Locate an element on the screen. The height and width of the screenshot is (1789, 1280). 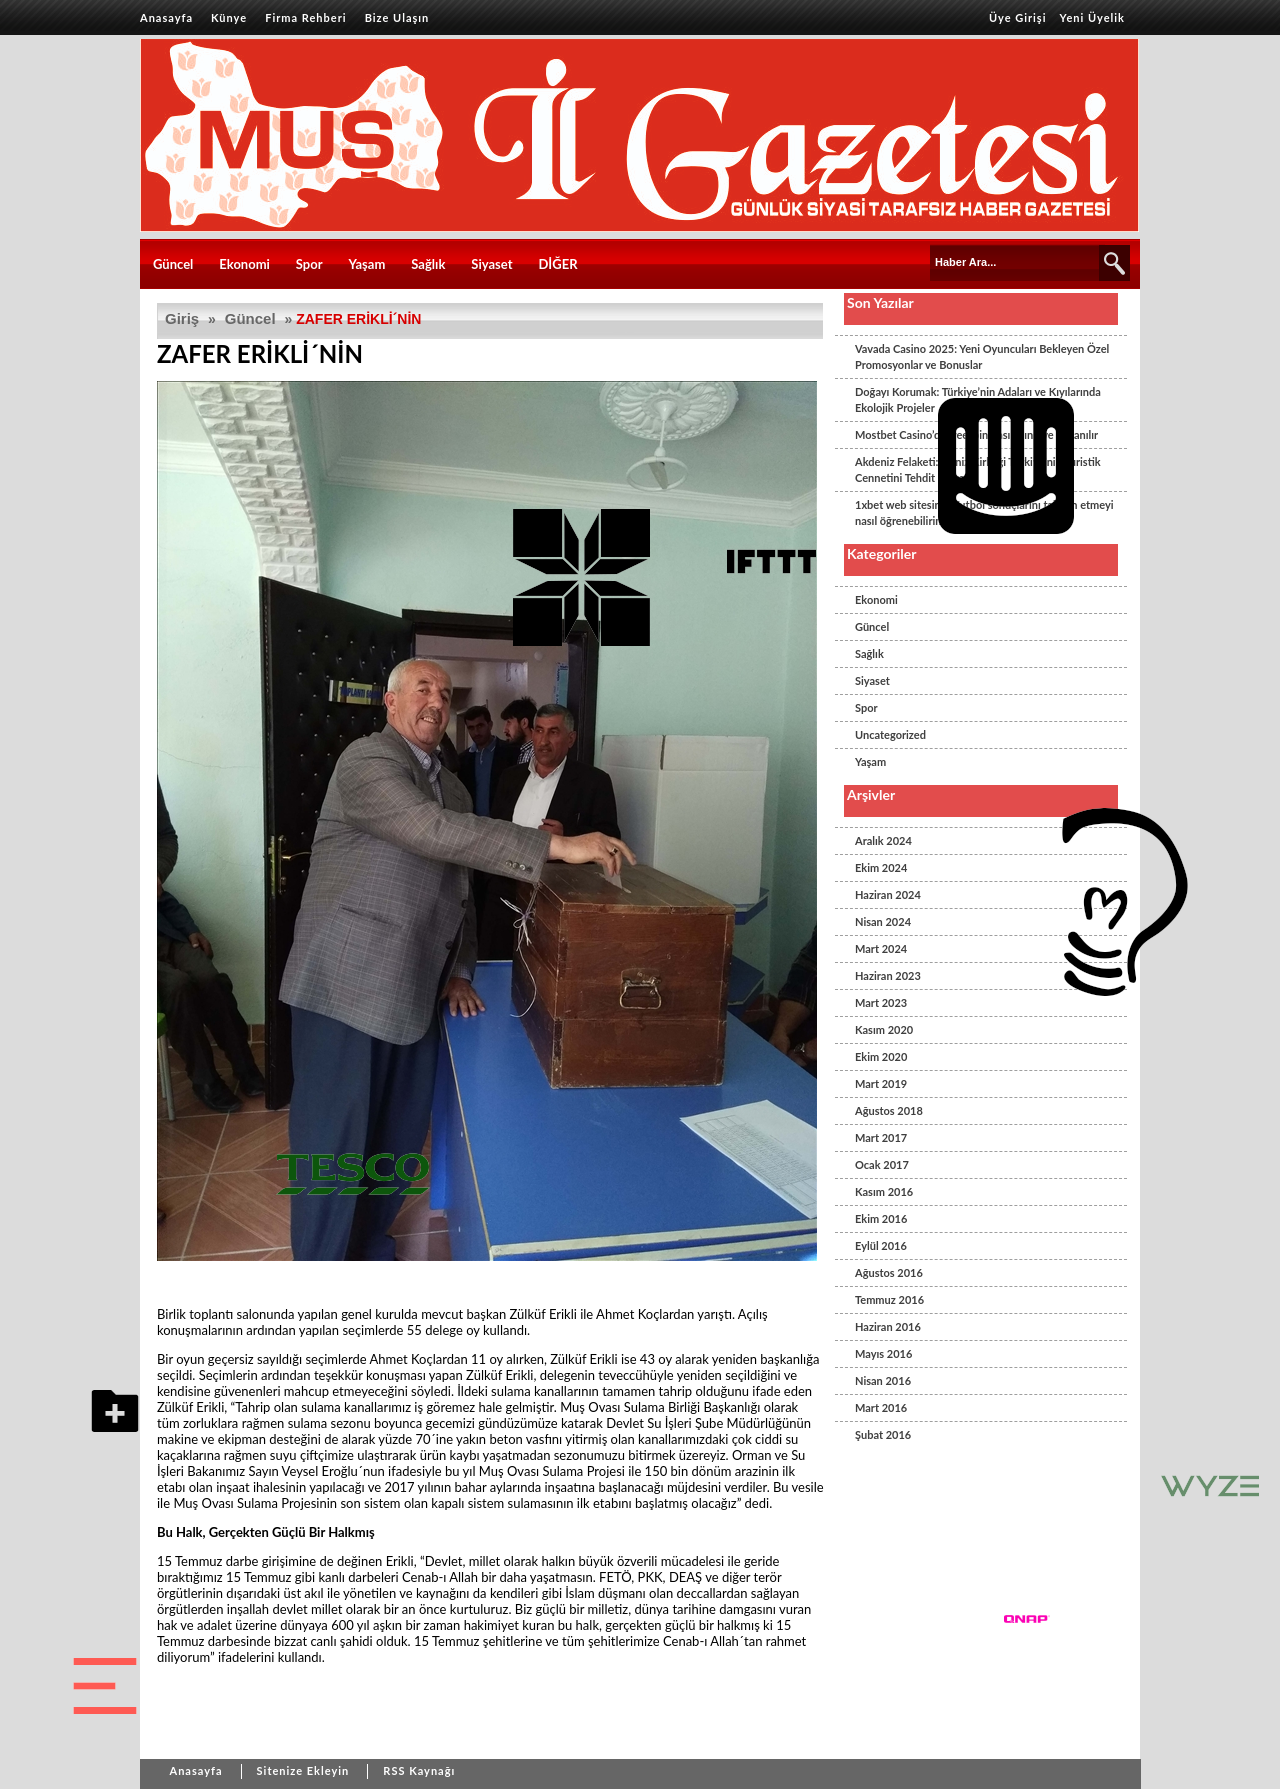
open the Wyze smart home app is located at coordinates (1210, 1486).